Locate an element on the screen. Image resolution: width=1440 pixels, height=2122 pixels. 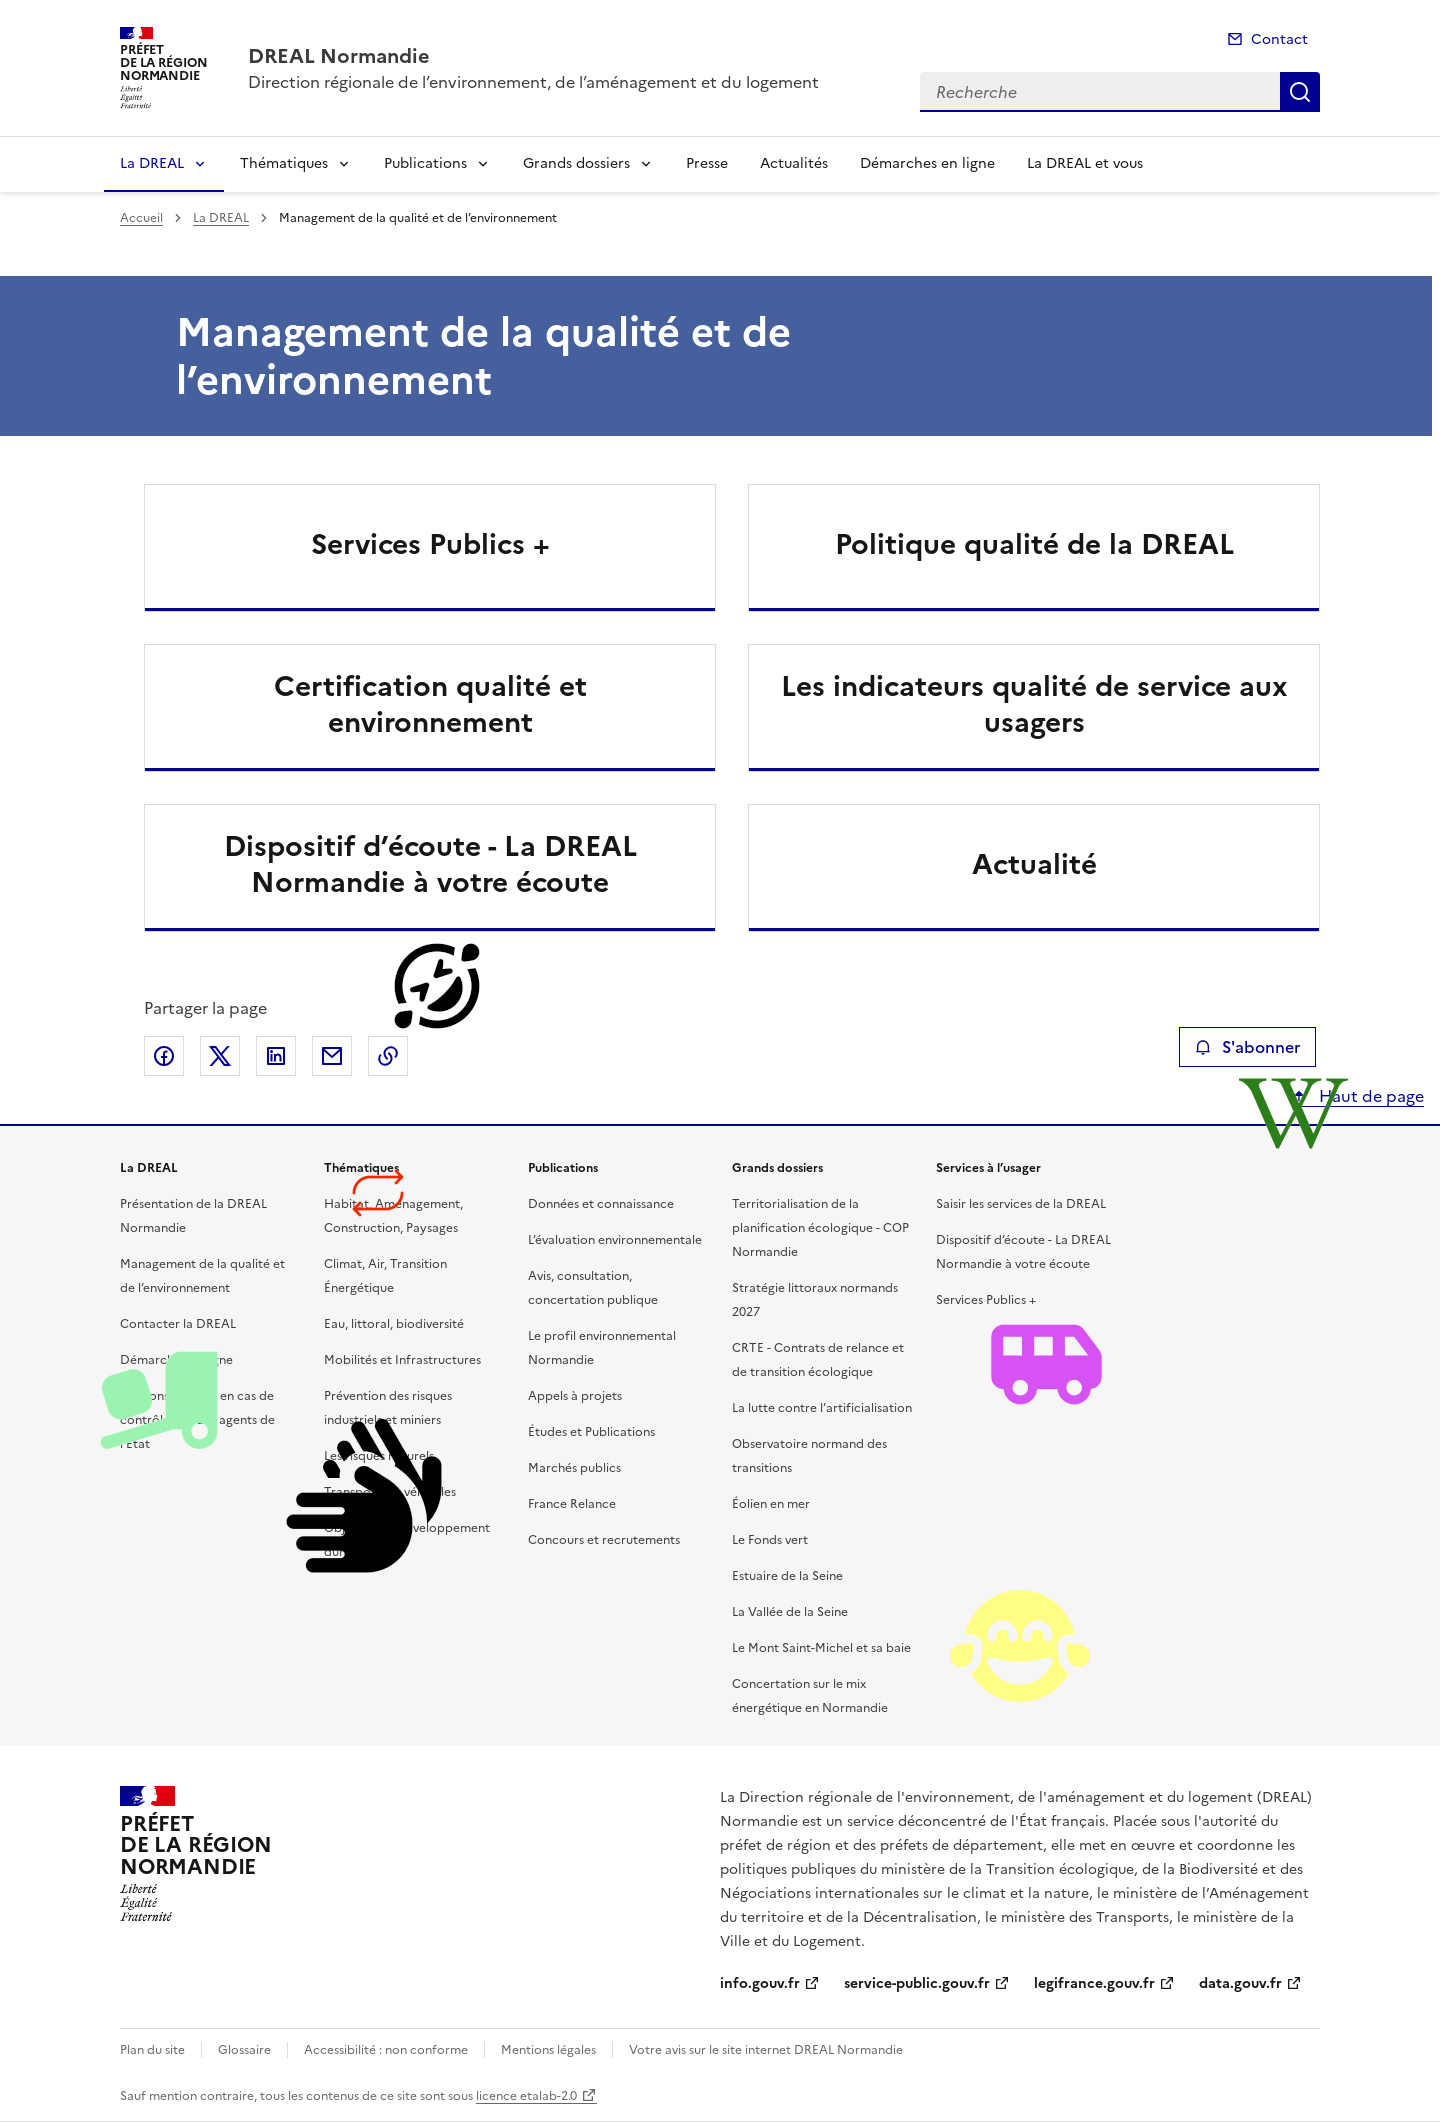
access sign language interpretation options is located at coordinates (364, 1495).